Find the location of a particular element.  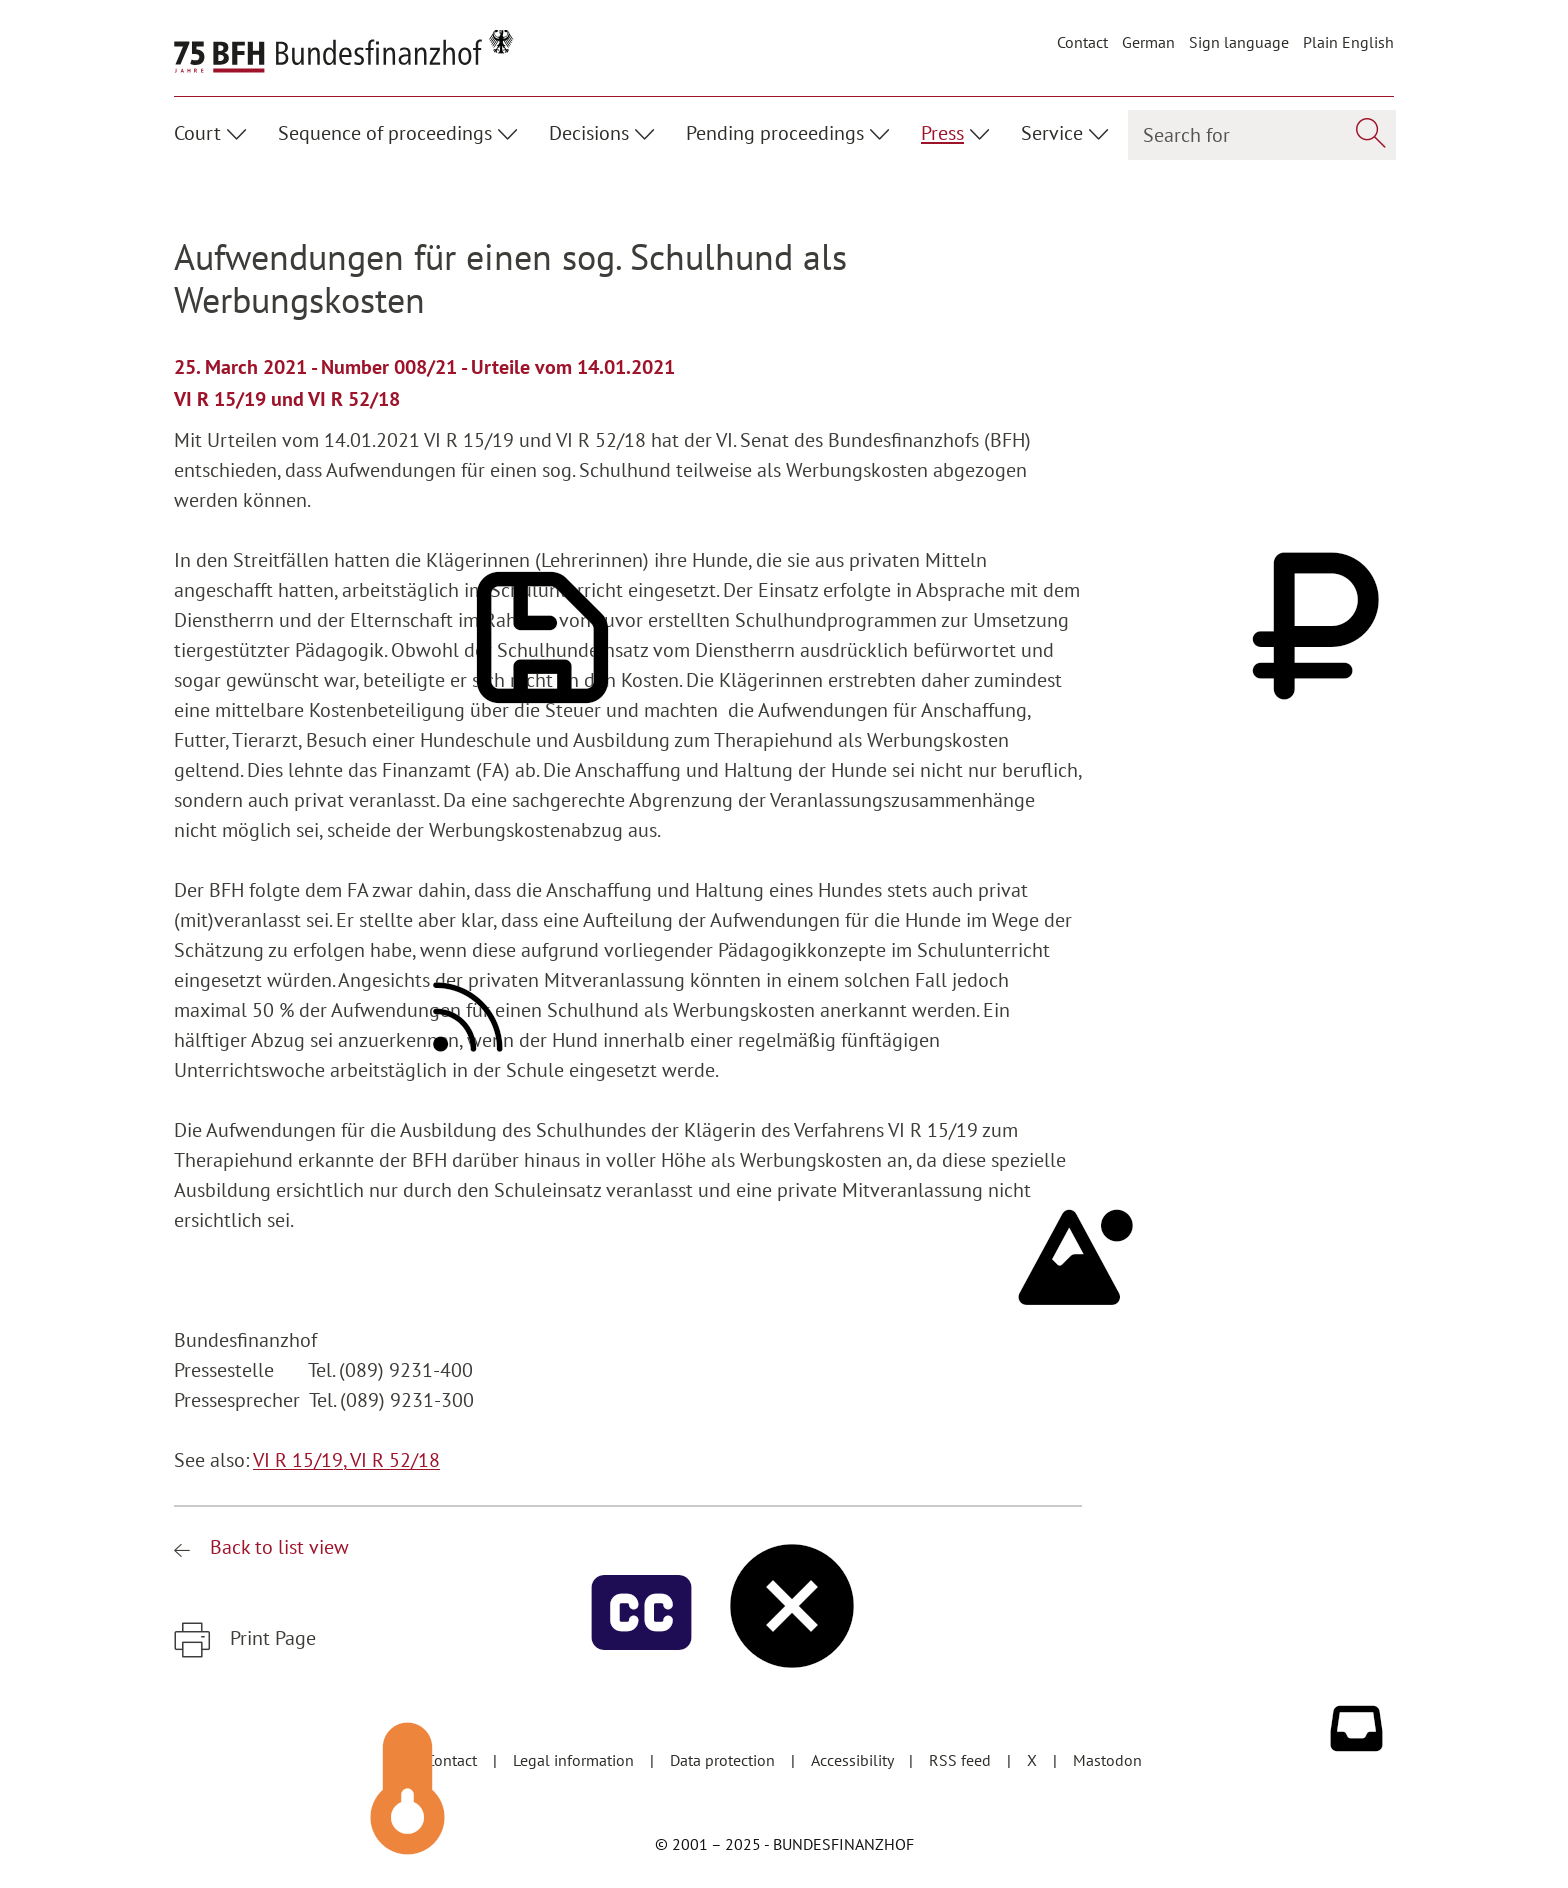

subscribe to RSS feed is located at coordinates (465, 1018).